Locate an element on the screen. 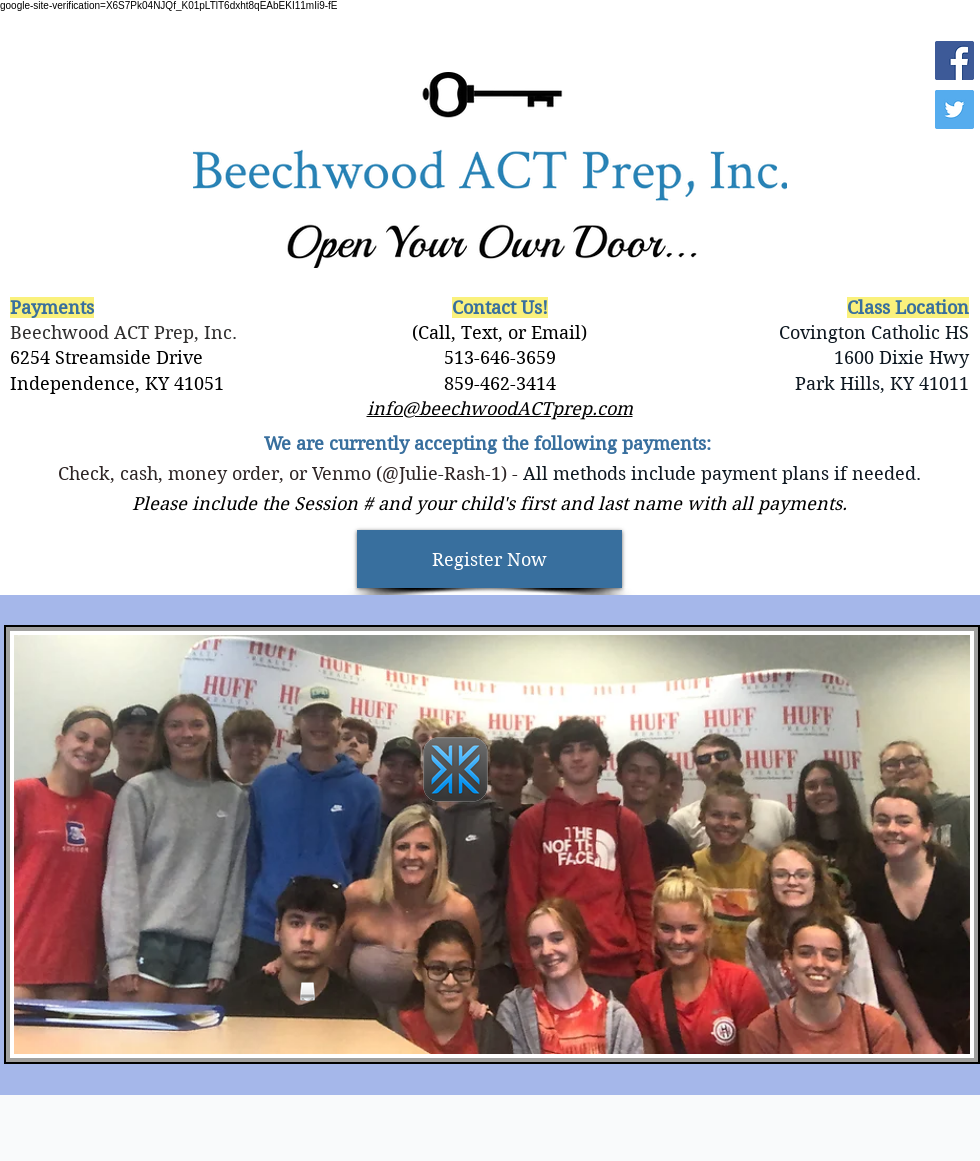 Image resolution: width=980 pixels, height=1161 pixels. open exodus cryptocurrency wallet is located at coordinates (455, 769).